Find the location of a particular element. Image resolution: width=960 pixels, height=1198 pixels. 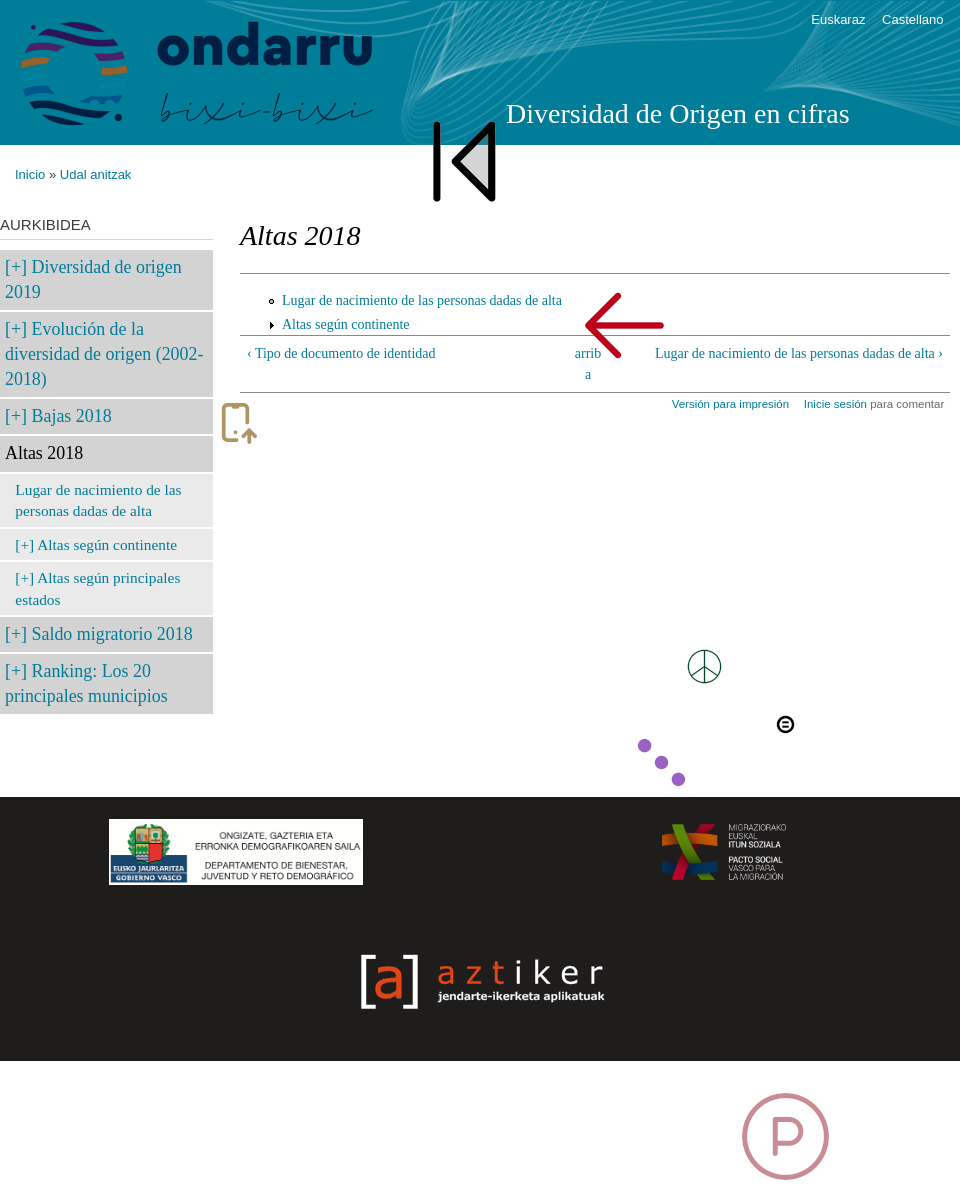

upload from mobile device is located at coordinates (235, 422).